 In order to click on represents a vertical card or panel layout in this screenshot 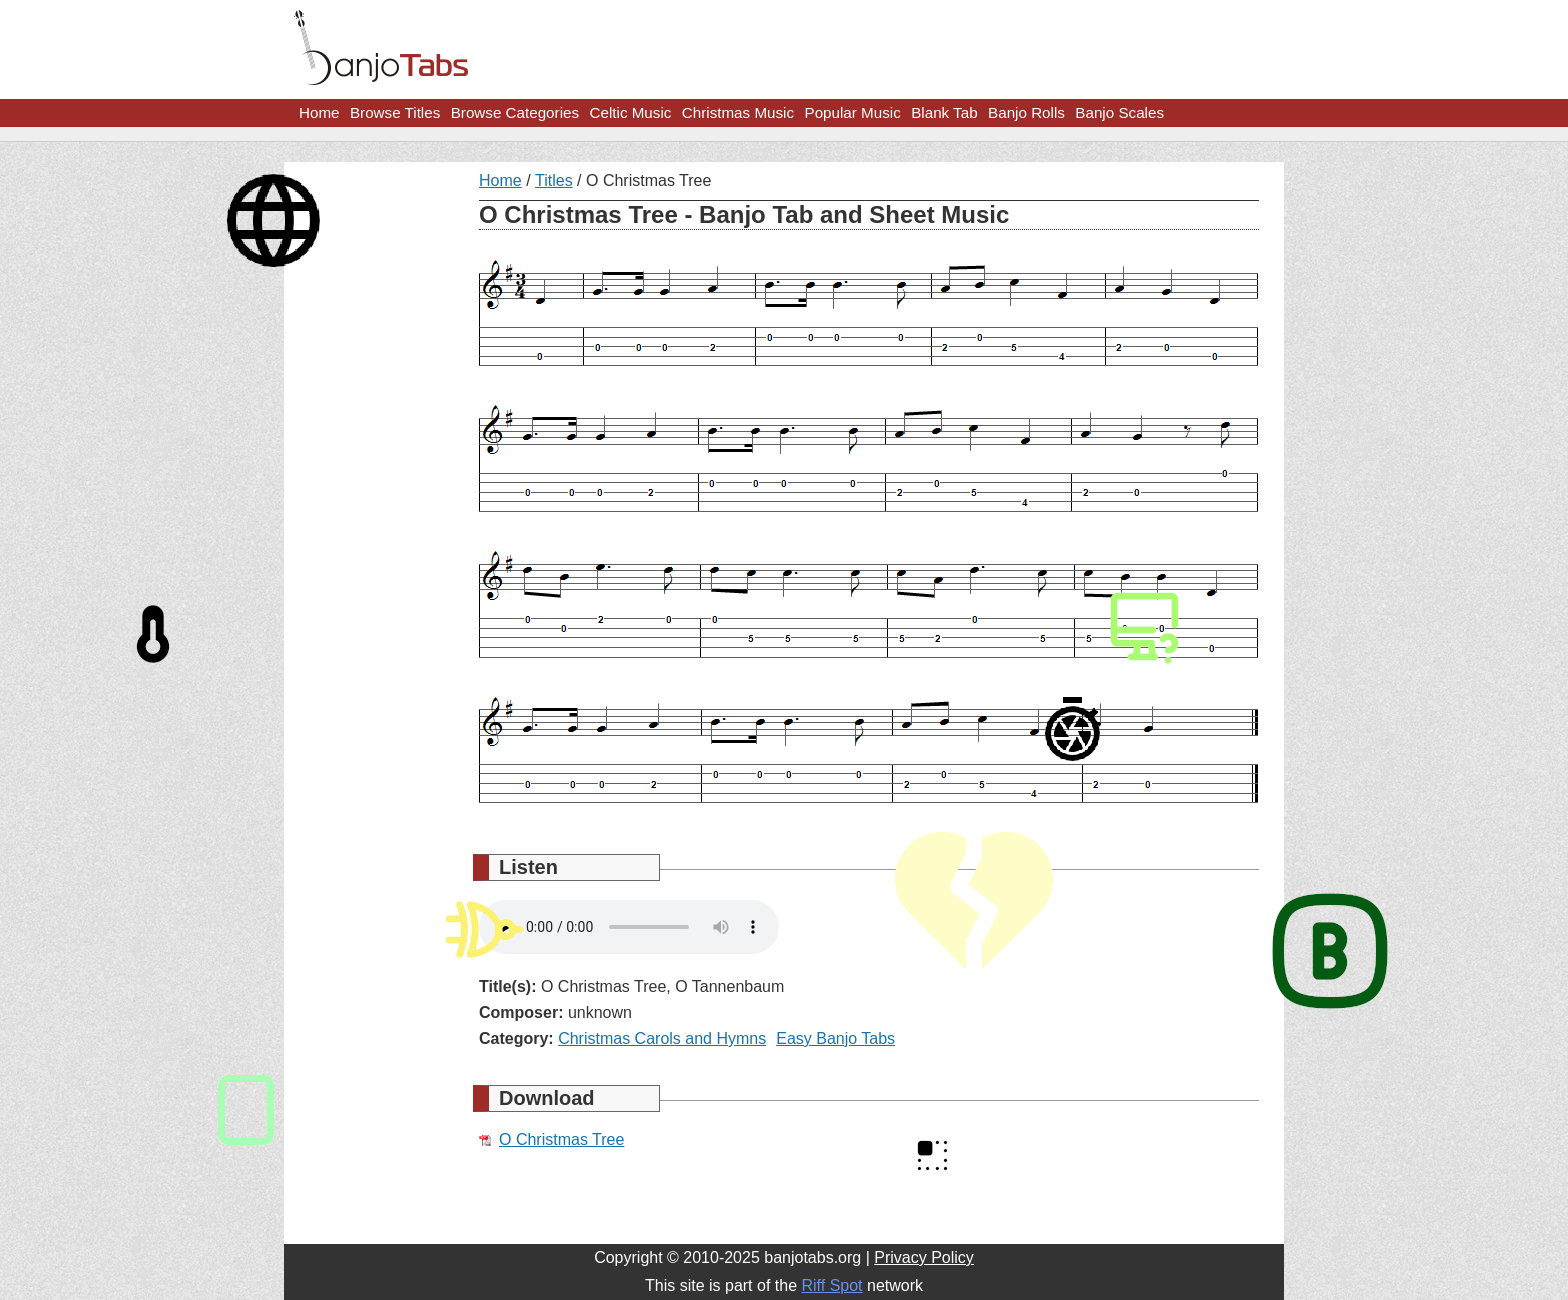, I will do `click(246, 1110)`.